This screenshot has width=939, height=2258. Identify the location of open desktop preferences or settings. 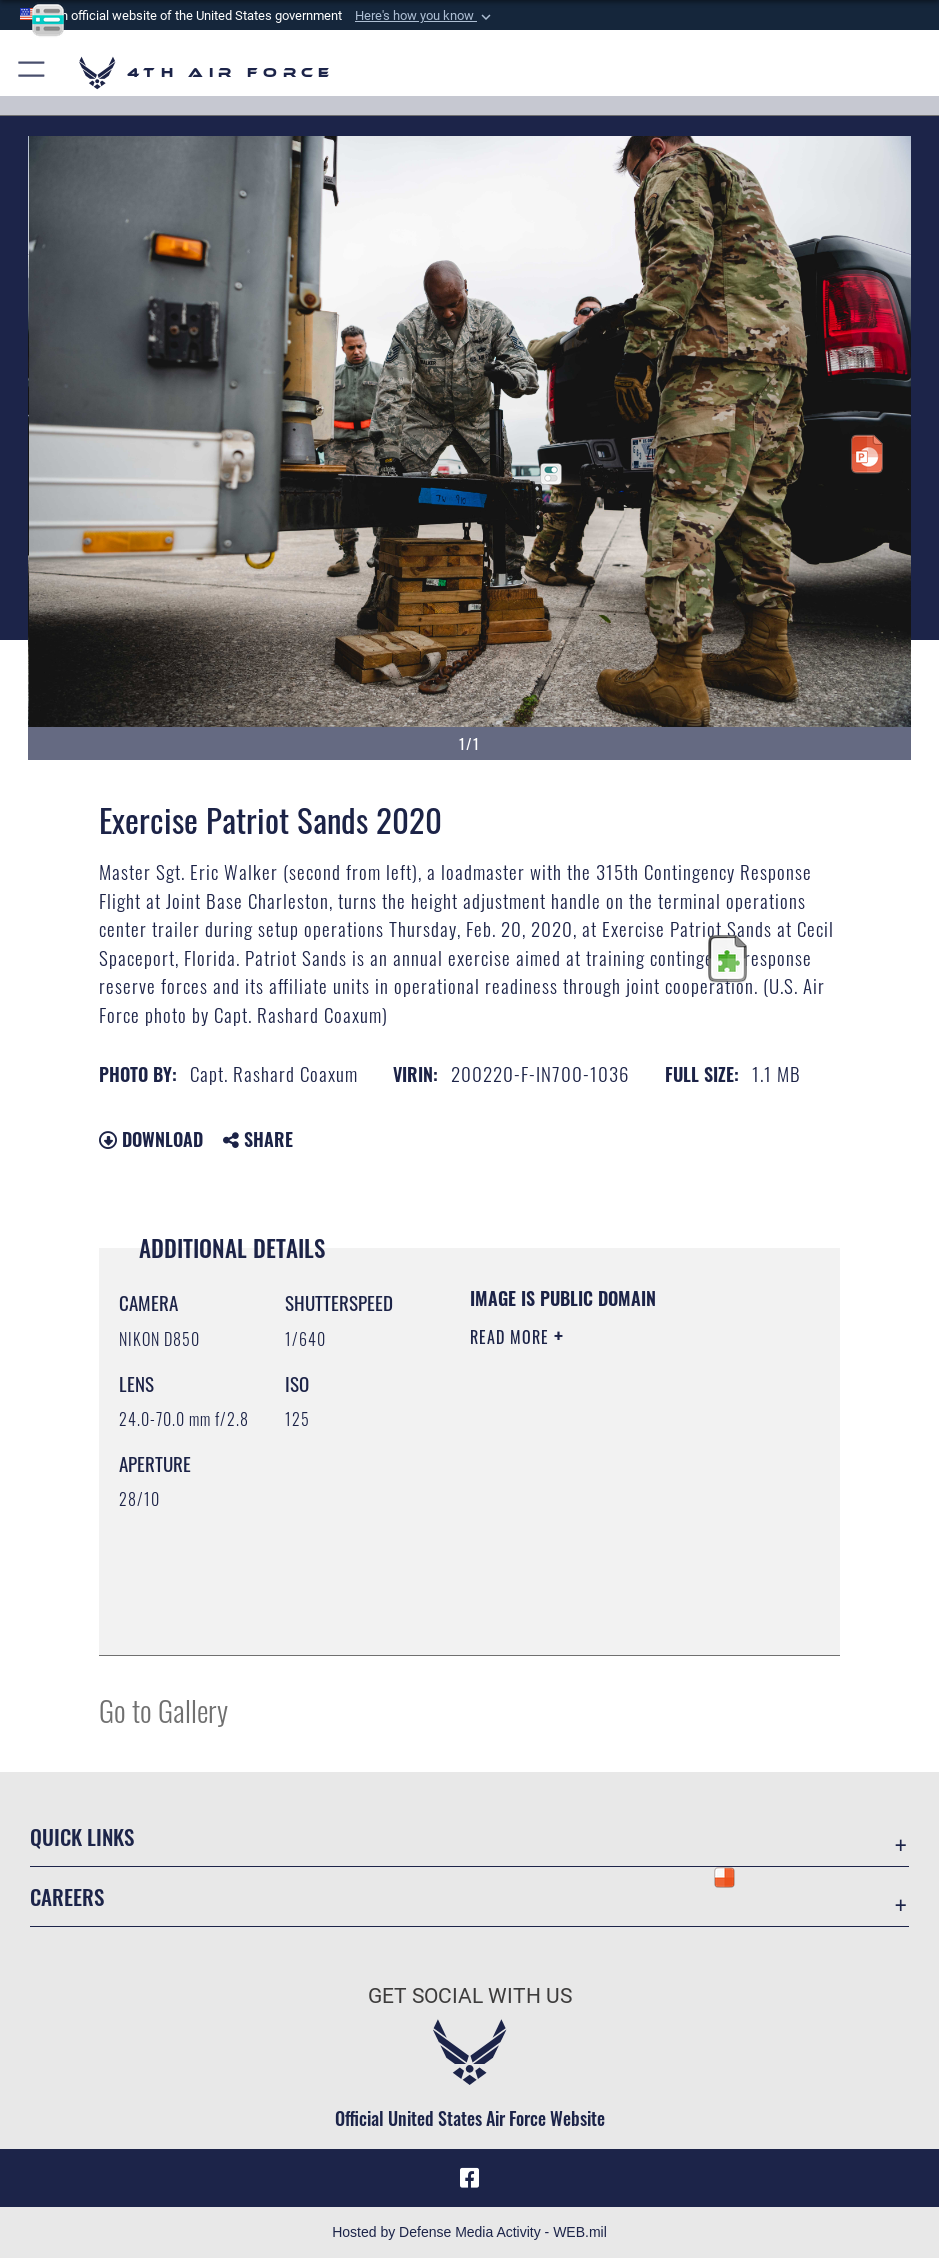
(551, 474).